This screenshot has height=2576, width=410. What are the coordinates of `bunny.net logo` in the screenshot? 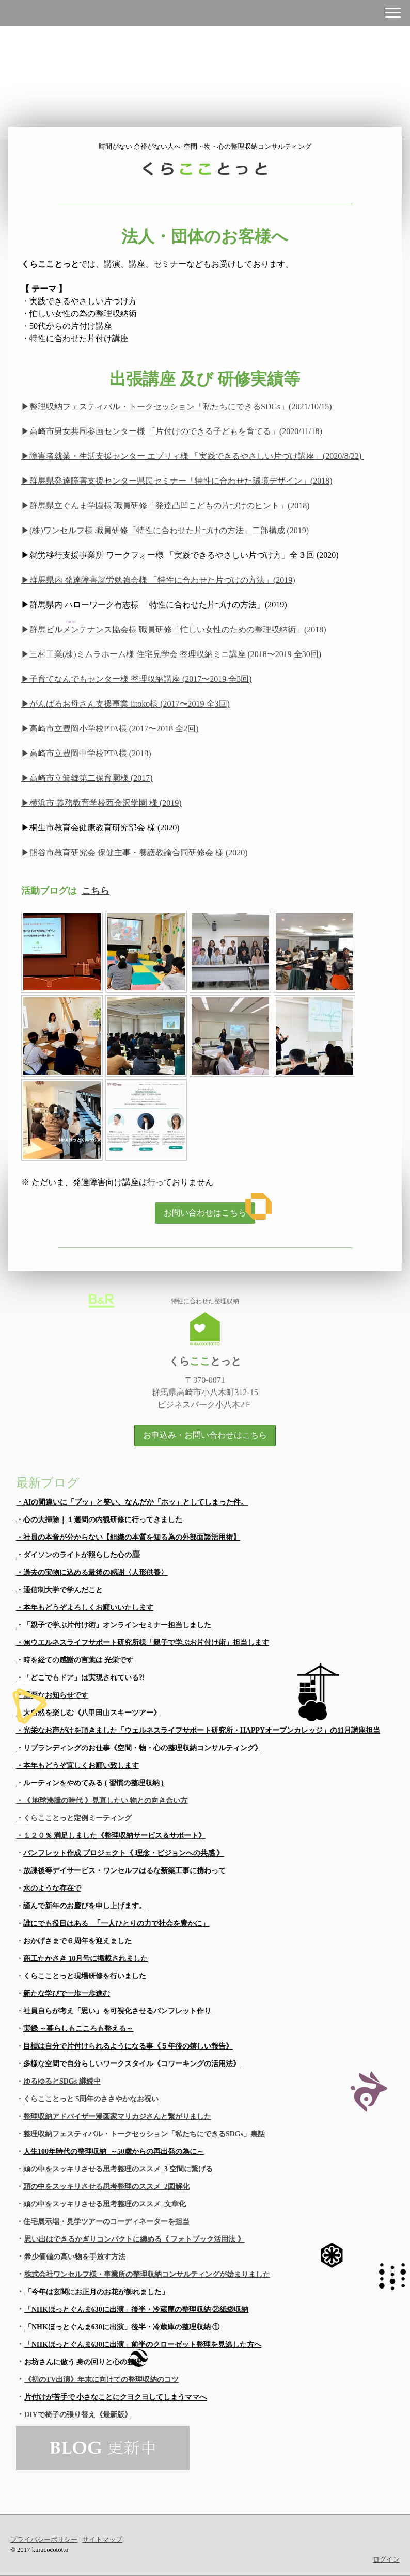 It's located at (369, 2091).